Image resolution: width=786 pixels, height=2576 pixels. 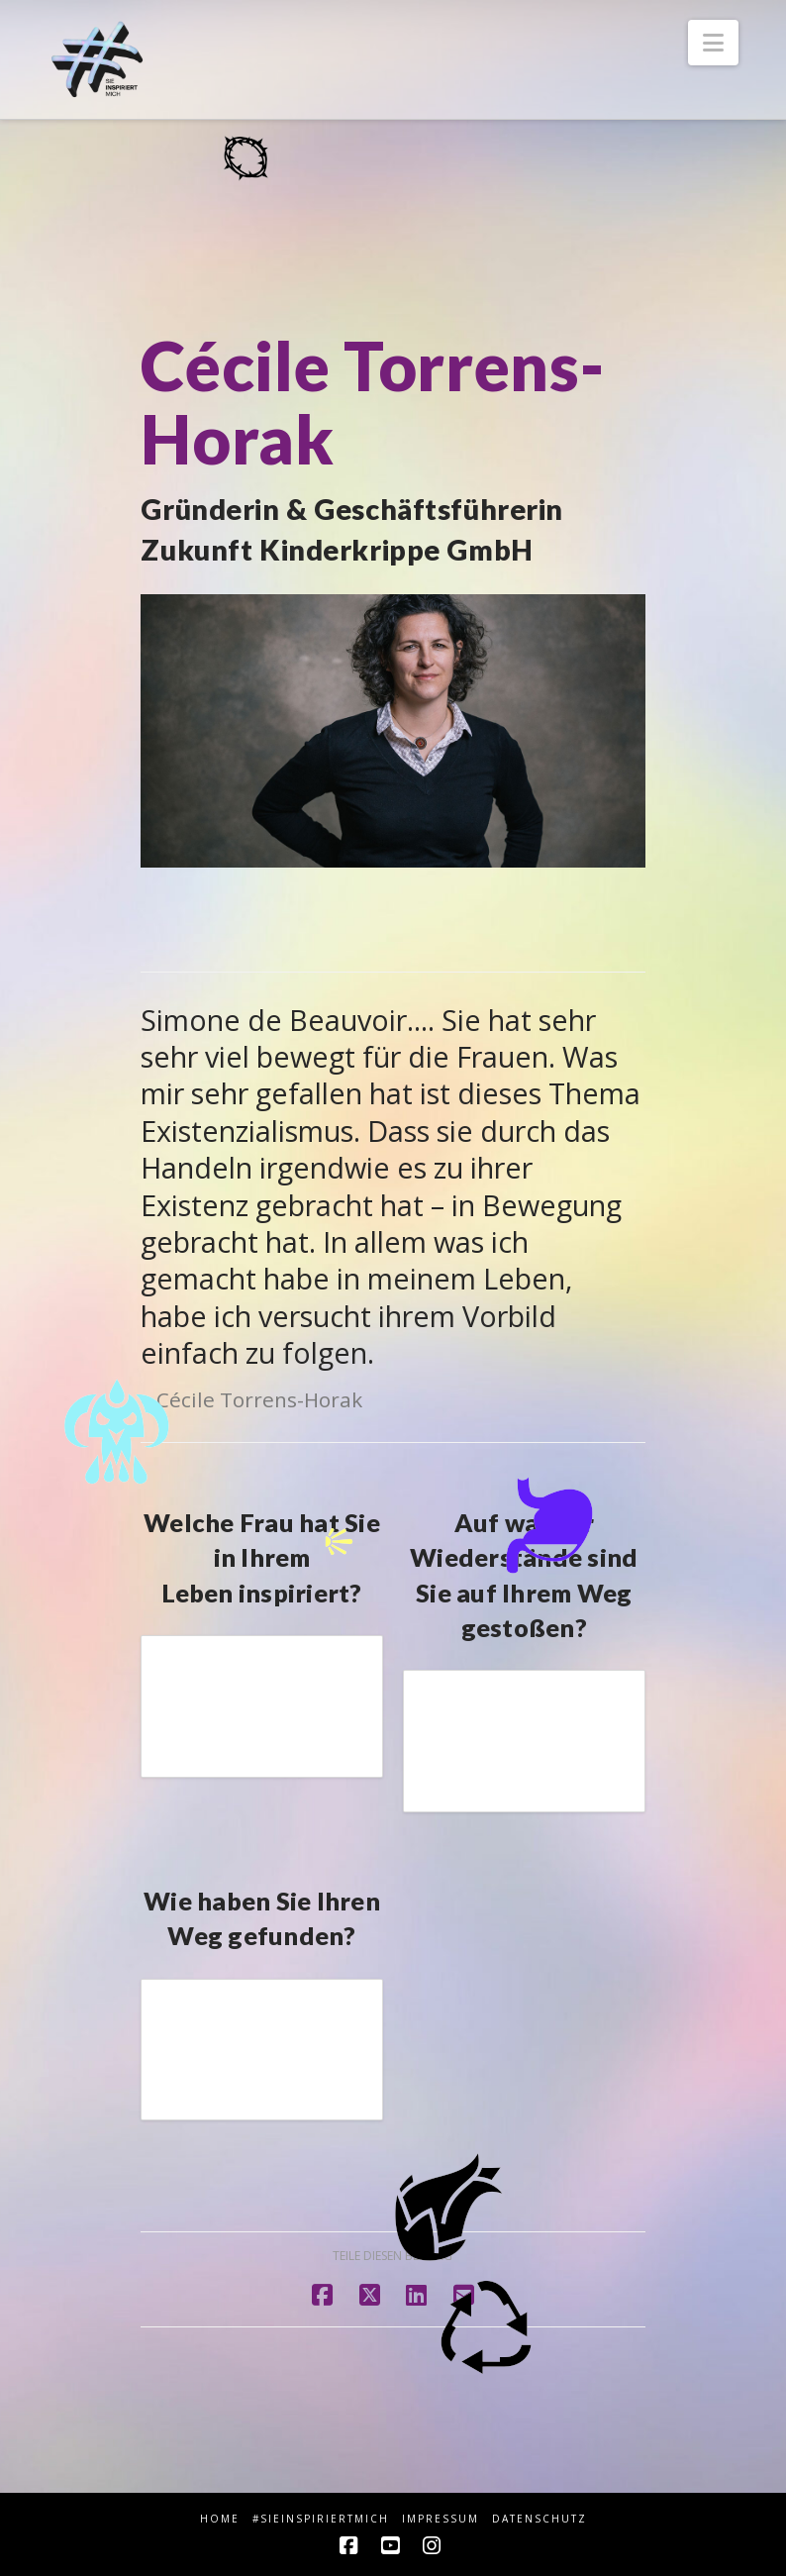 I want to click on diablo or demon-themed game mode, so click(x=117, y=1432).